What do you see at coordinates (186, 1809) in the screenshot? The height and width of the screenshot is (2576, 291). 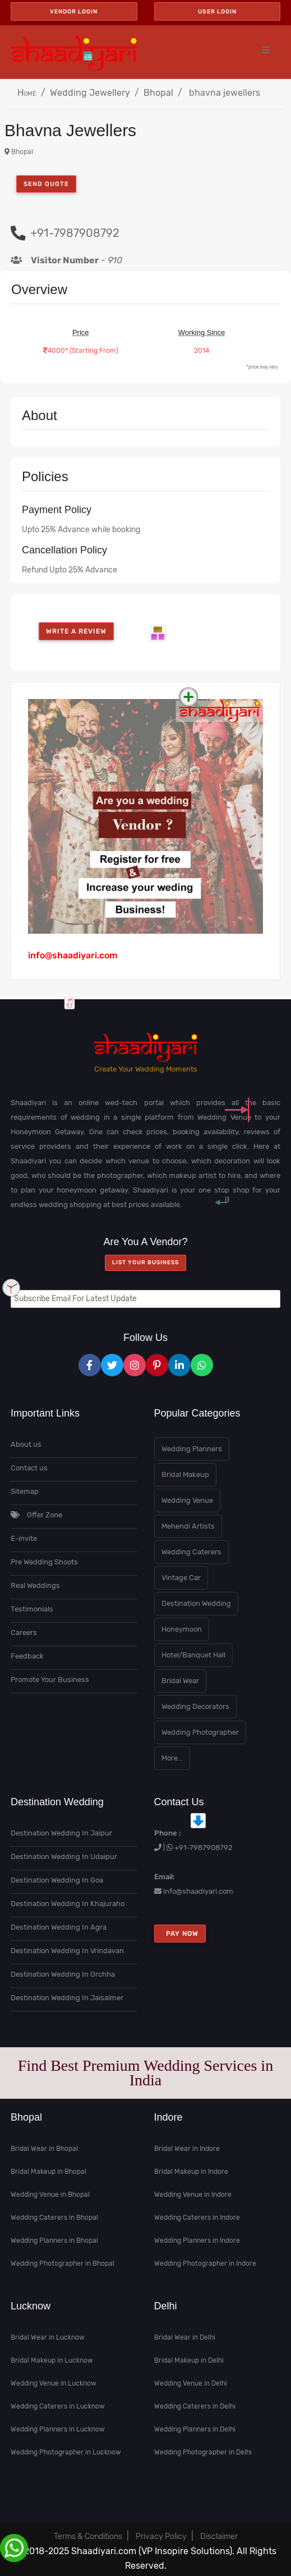 I see `download in progress indicator` at bounding box center [186, 1809].